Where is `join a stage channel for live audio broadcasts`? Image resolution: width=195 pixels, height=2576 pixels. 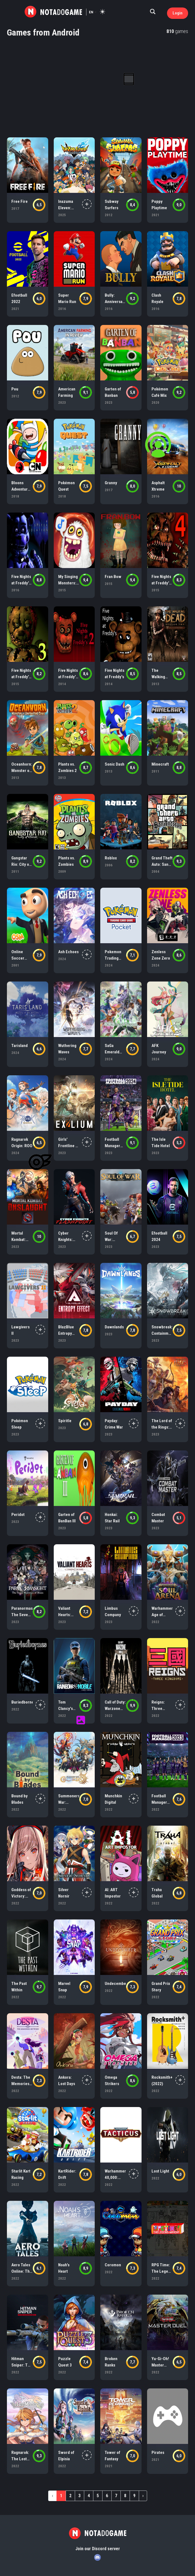 join a stage channel for live audio broadcasts is located at coordinates (158, 445).